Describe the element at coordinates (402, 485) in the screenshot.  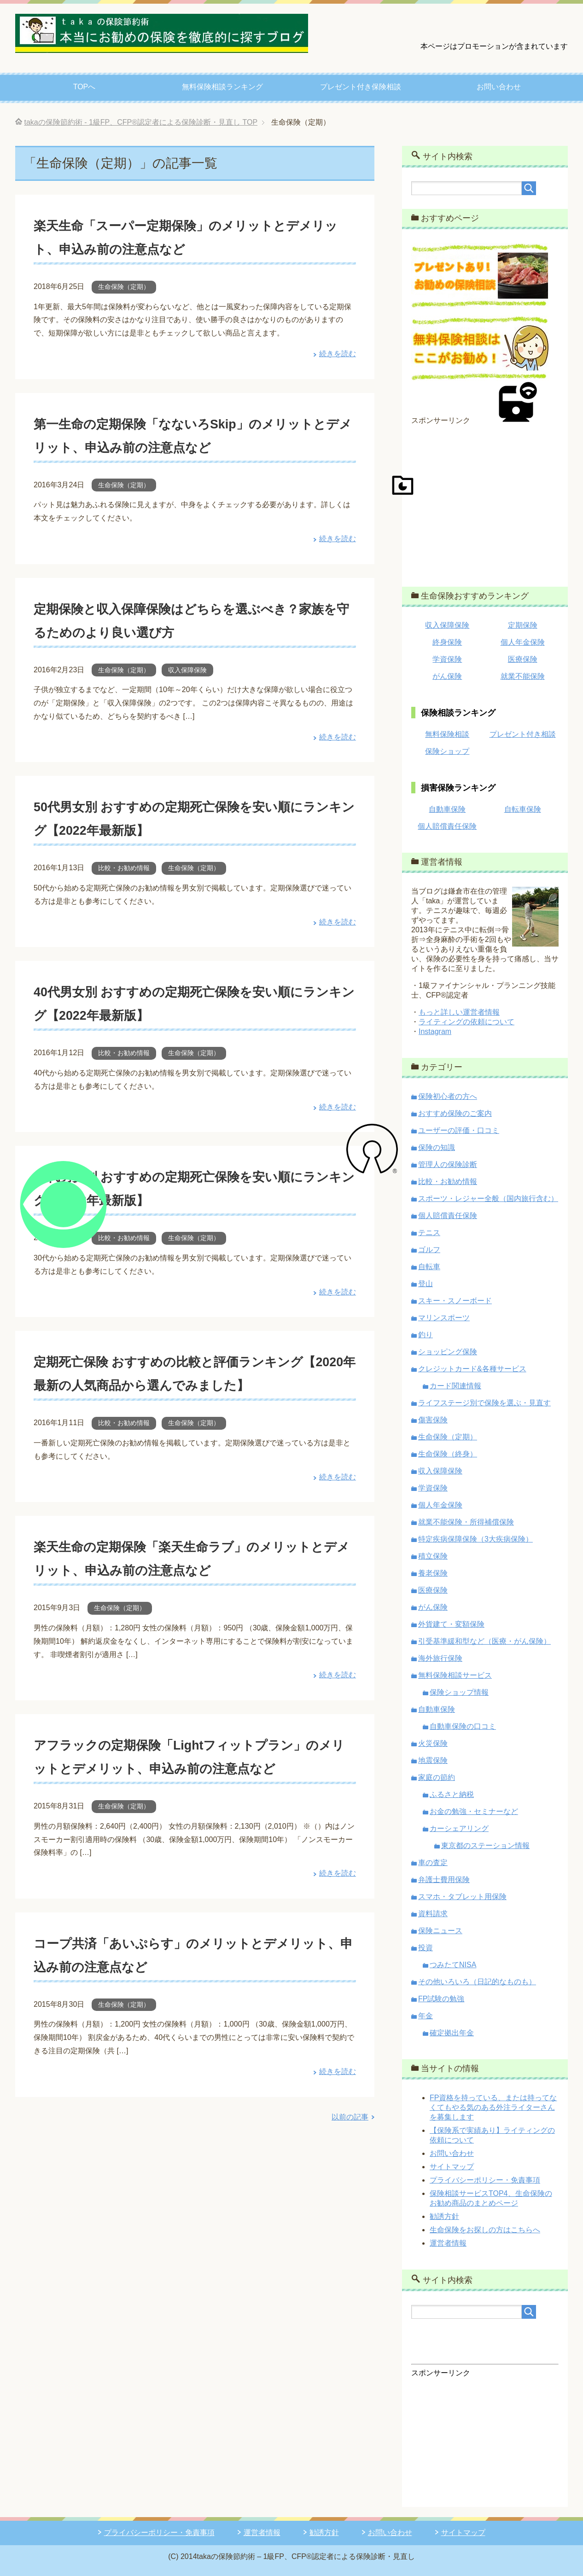
I see `access analytics or reports folder` at that location.